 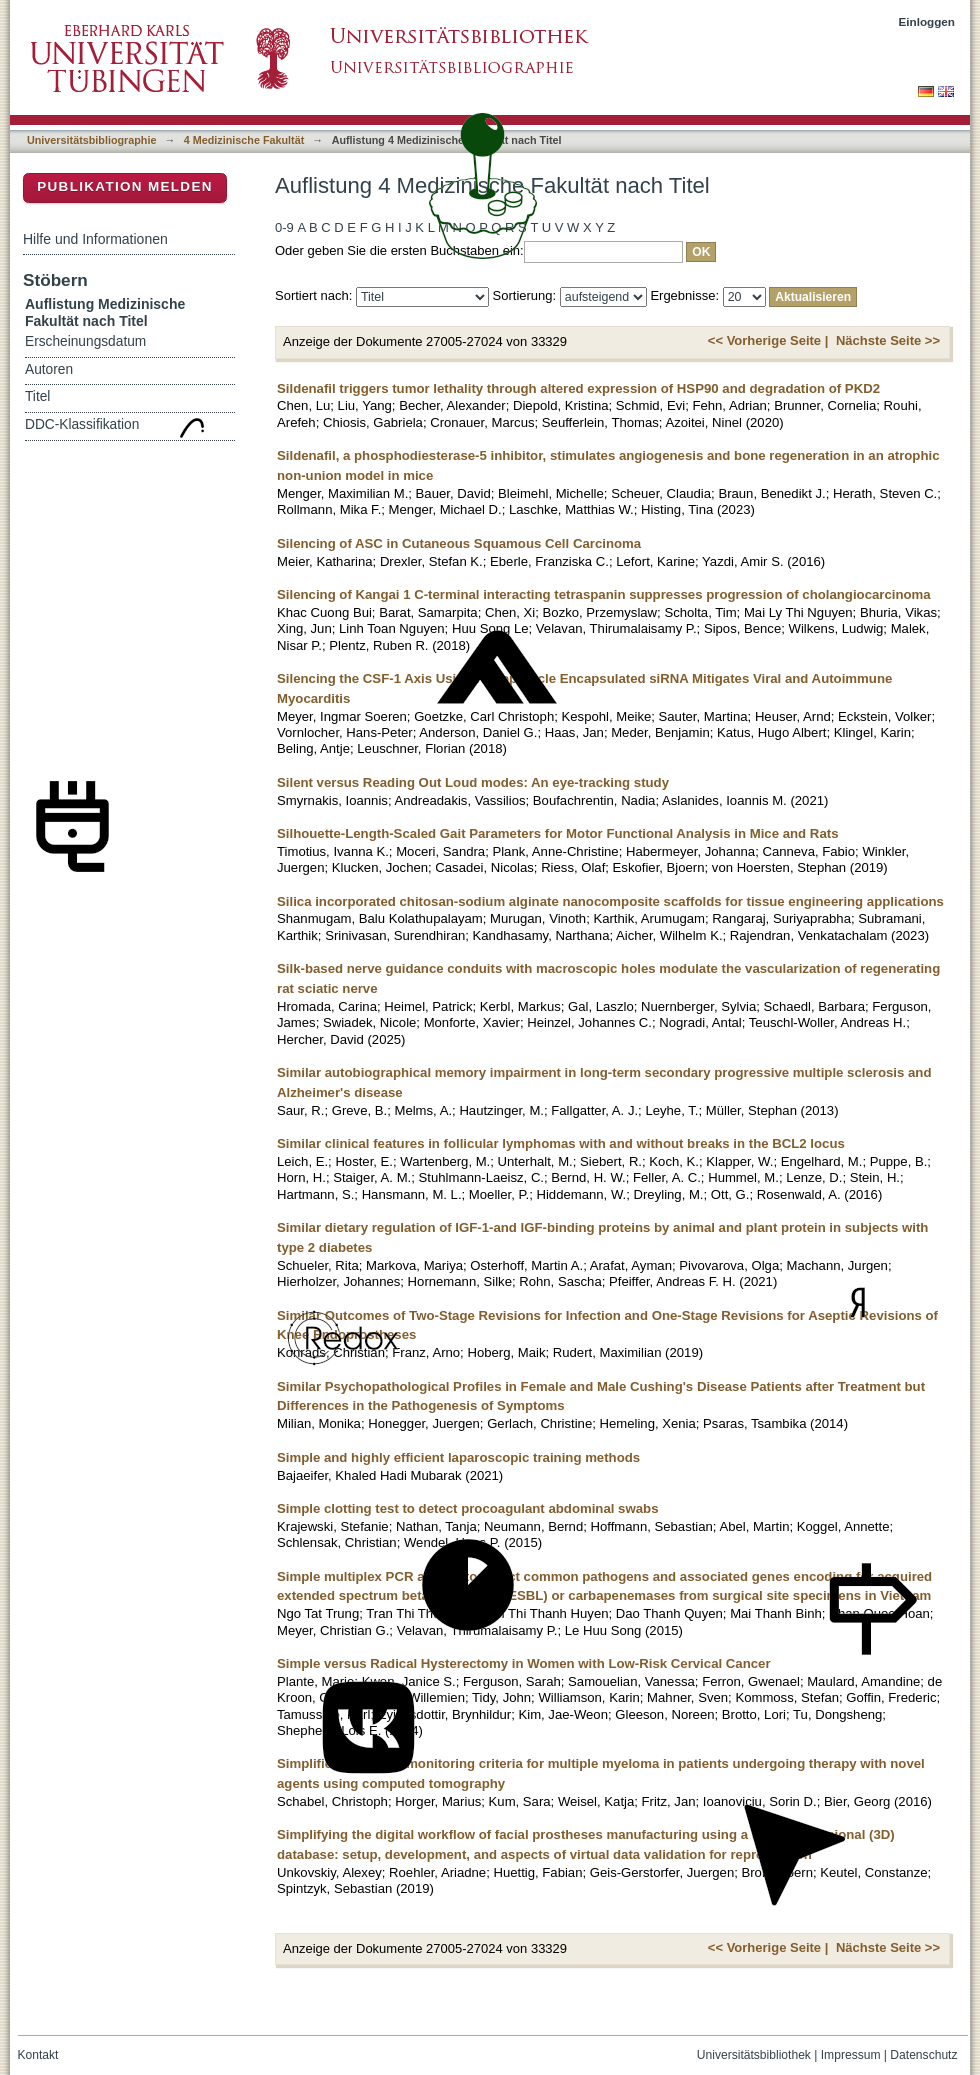 What do you see at coordinates (468, 1585) in the screenshot?
I see `indicates progress at early stage or first step` at bounding box center [468, 1585].